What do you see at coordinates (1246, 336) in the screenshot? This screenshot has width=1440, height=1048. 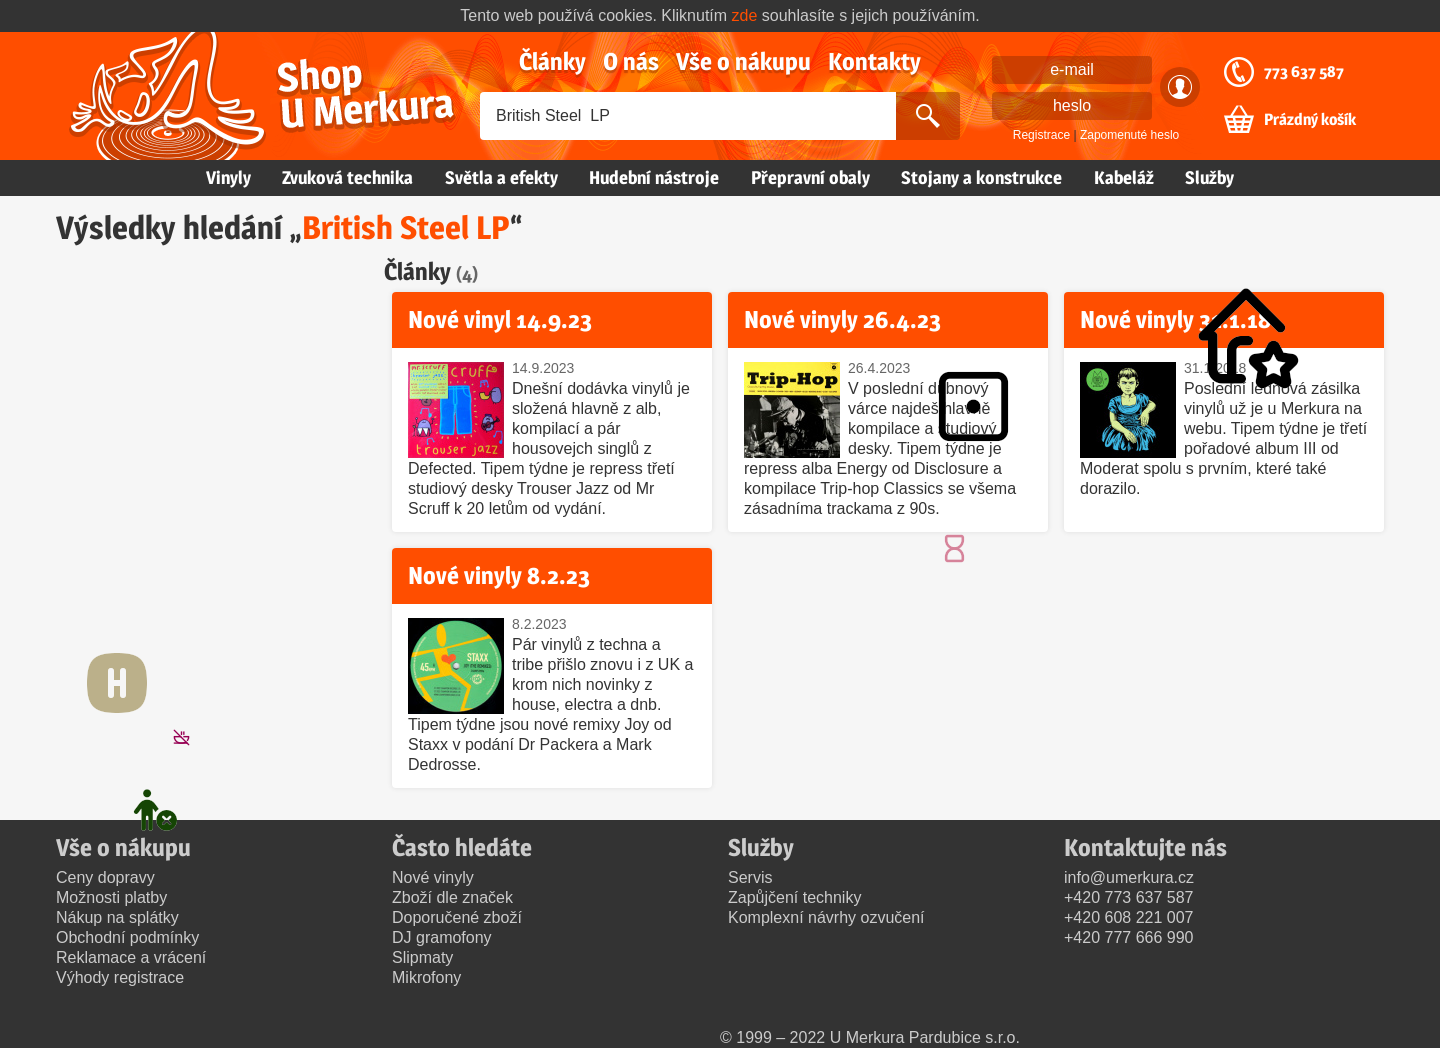 I see `mark a location as favorite` at bounding box center [1246, 336].